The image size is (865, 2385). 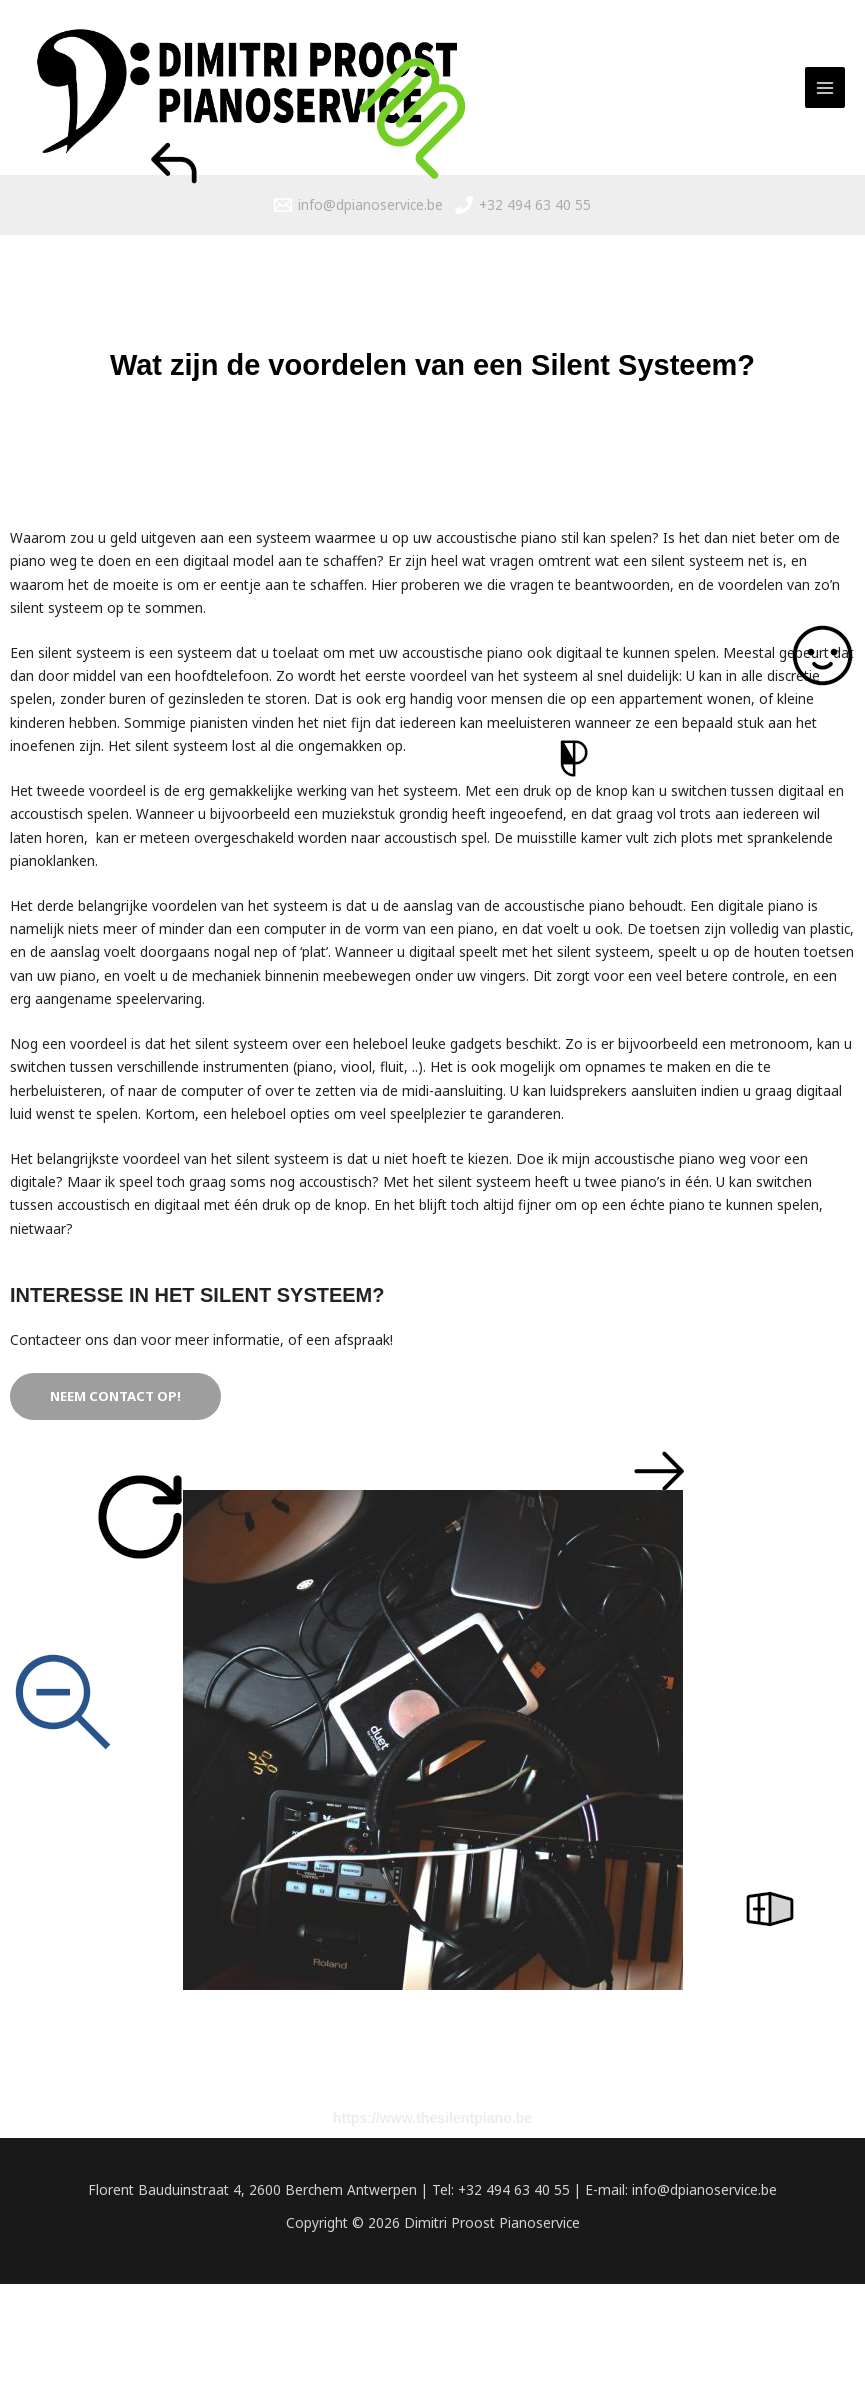 I want to click on add an emoji or reaction, so click(x=822, y=655).